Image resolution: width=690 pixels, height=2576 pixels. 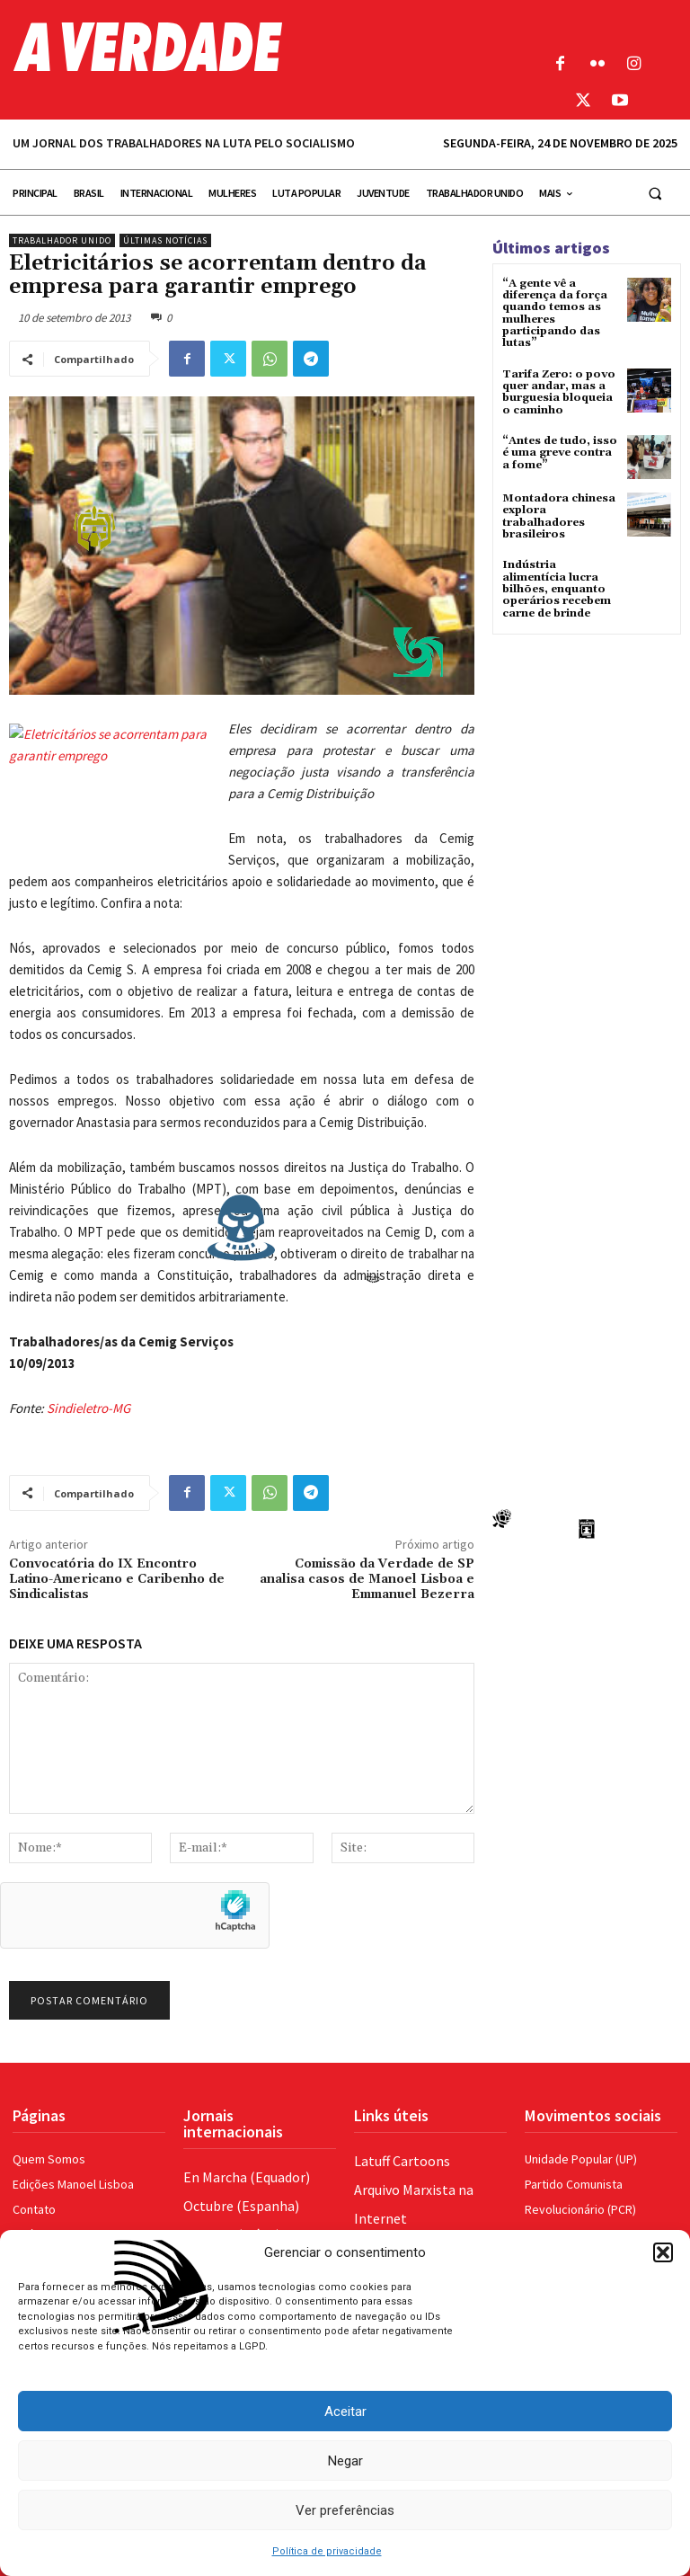 What do you see at coordinates (501, 1518) in the screenshot?
I see `select artichoke as an ingredient` at bounding box center [501, 1518].